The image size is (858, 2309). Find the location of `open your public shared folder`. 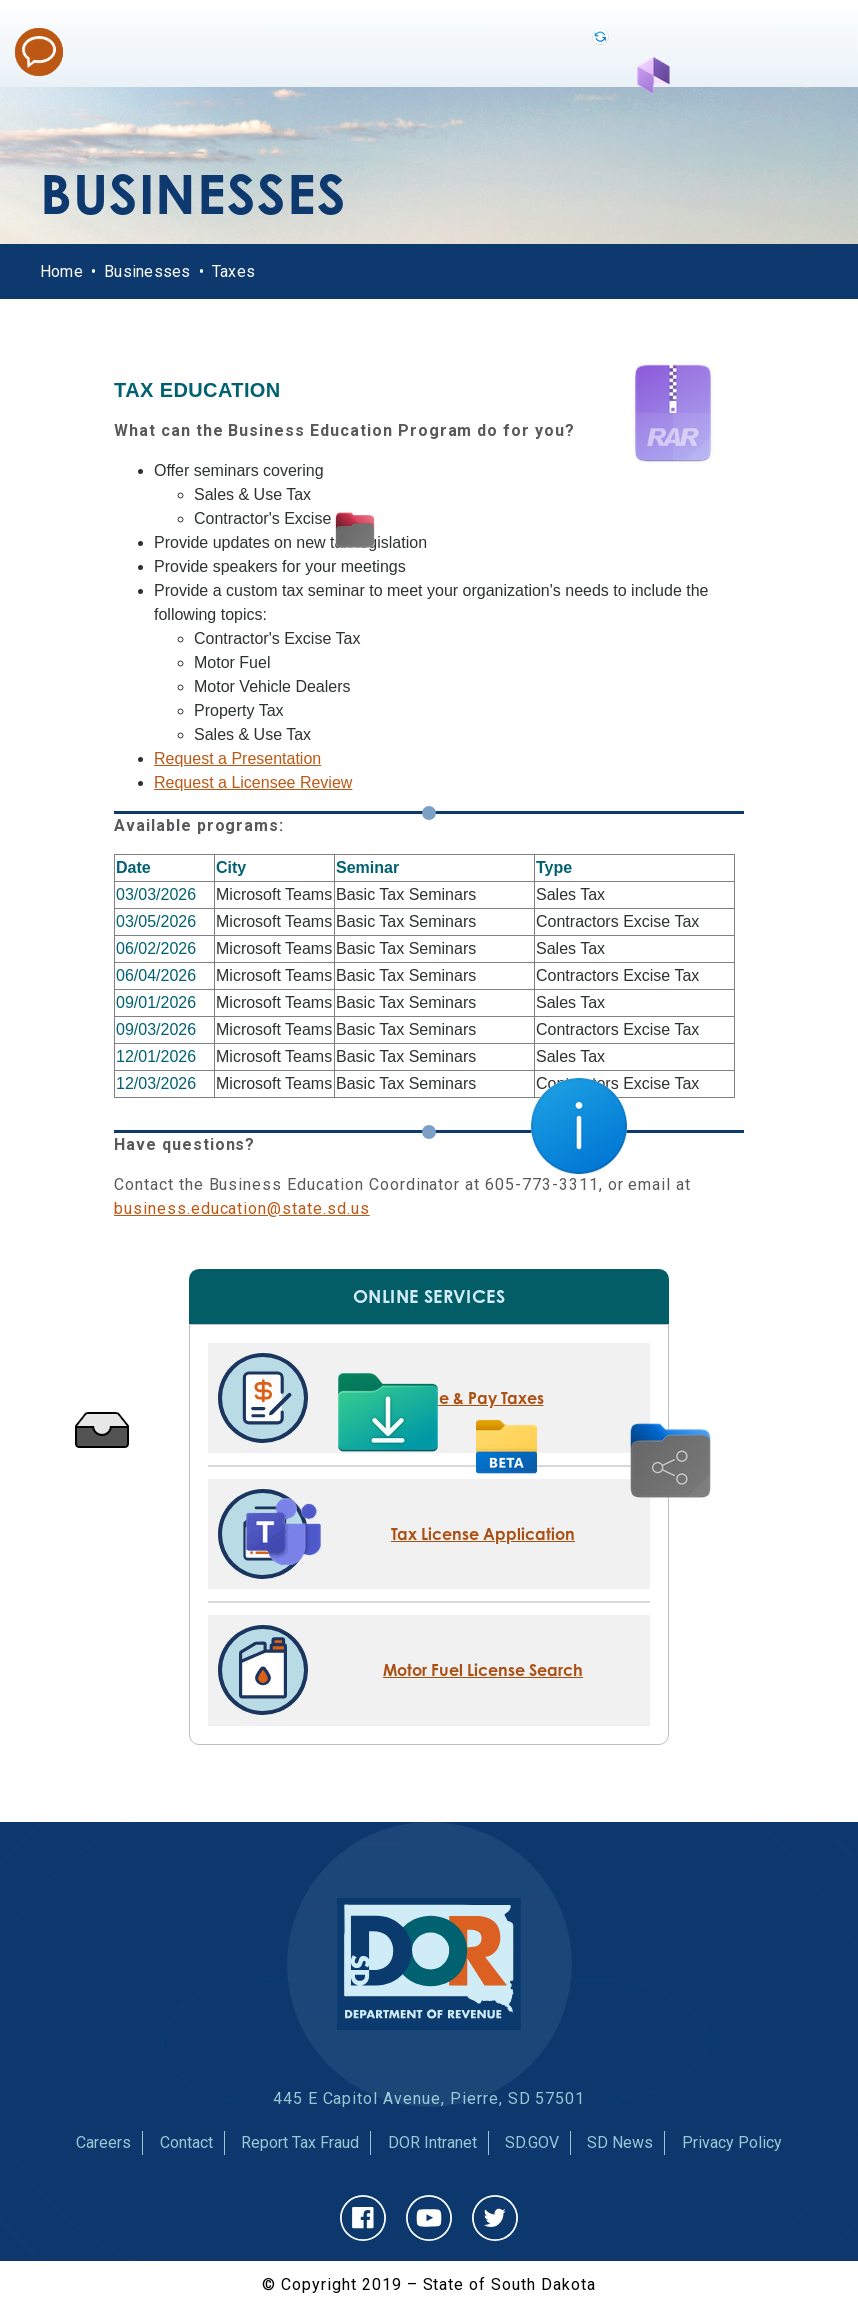

open your public shared folder is located at coordinates (670, 1460).